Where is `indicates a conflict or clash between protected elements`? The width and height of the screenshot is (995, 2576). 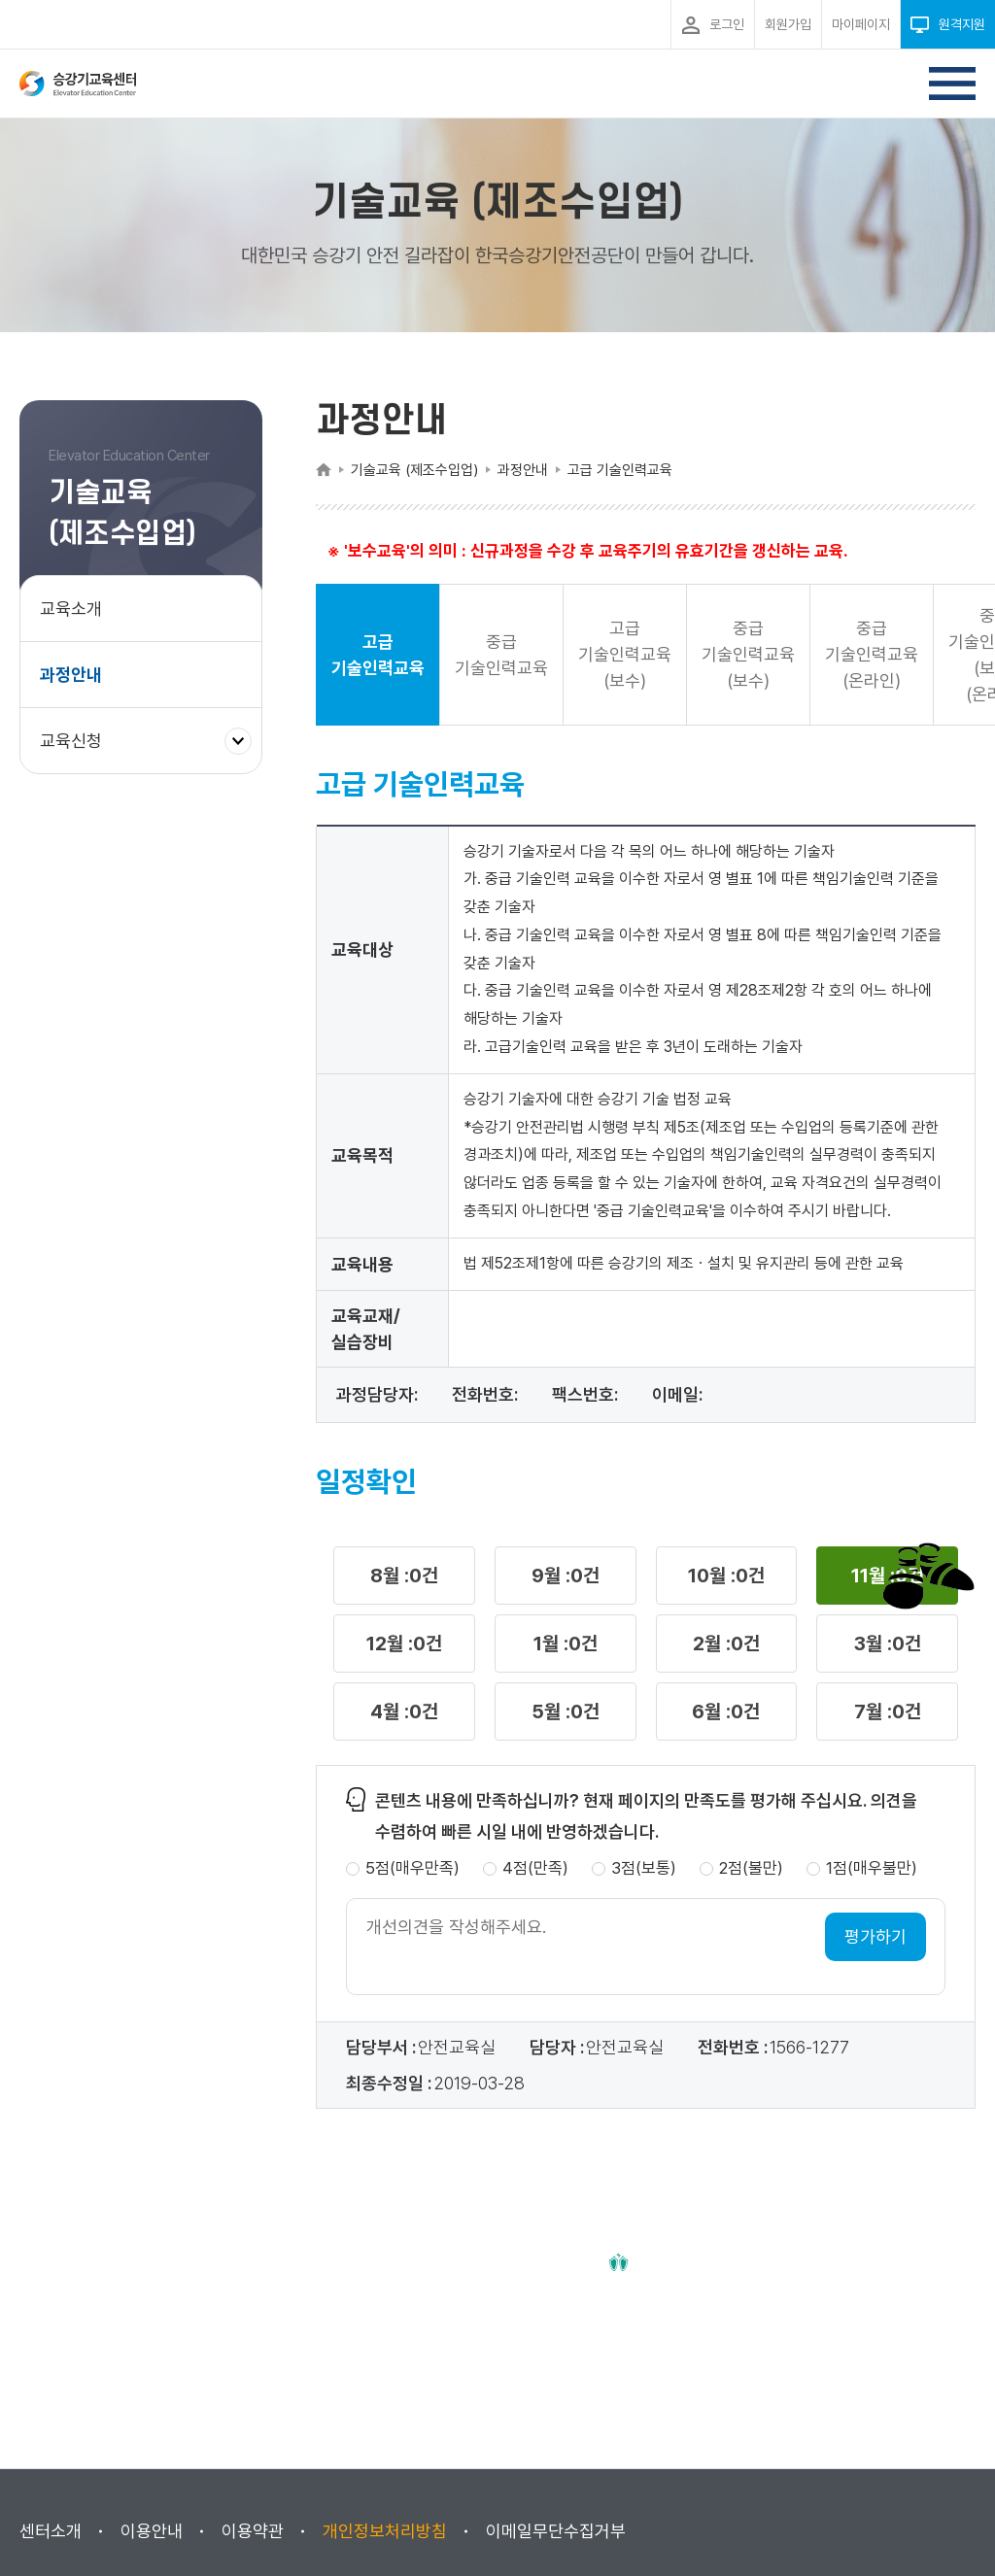
indicates a conflict or clash between protected elements is located at coordinates (618, 2261).